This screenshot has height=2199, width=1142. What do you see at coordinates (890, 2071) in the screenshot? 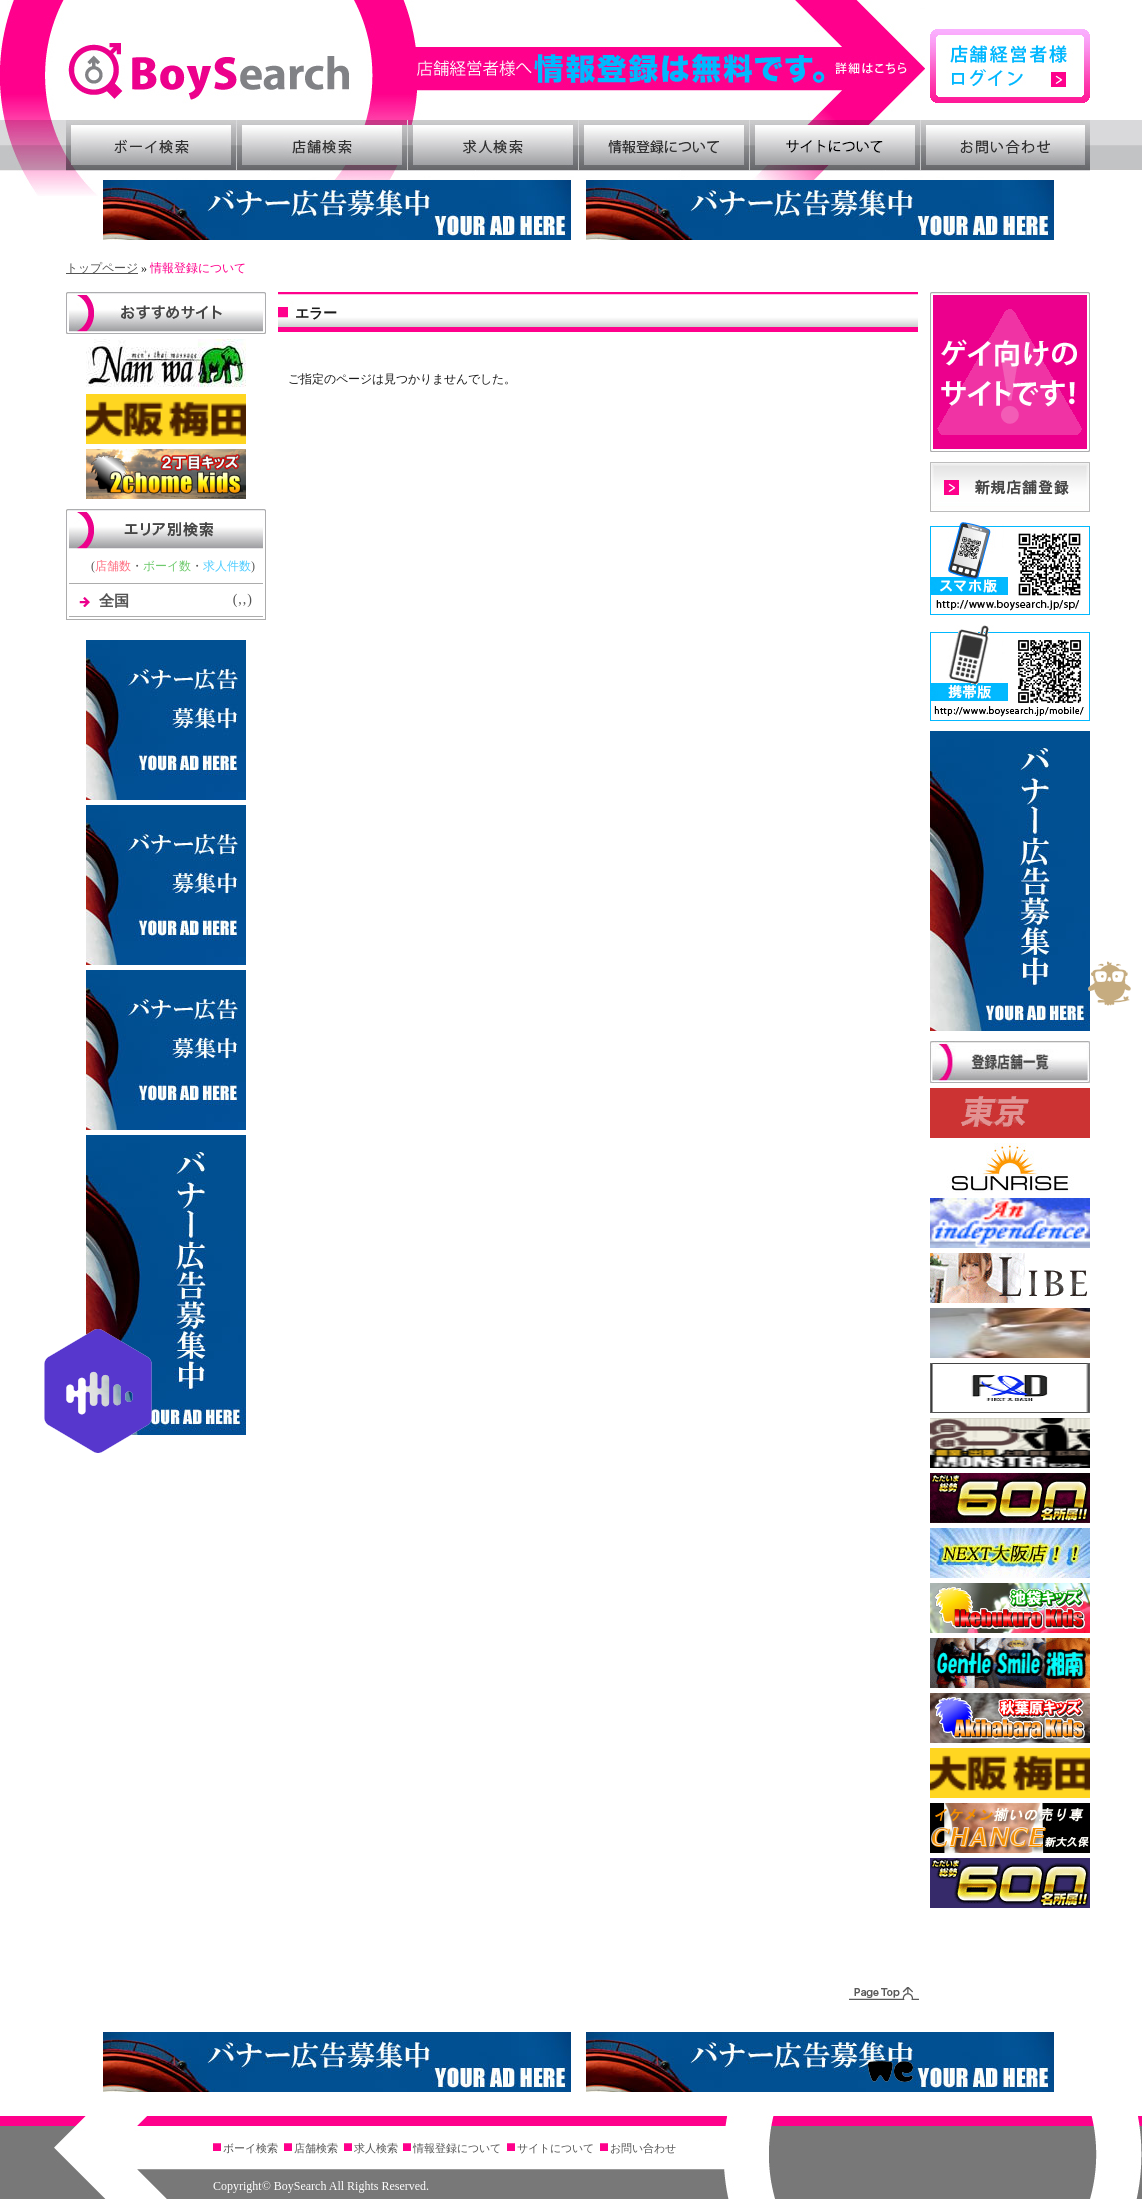
I see `open wetransfer file sharing service` at bounding box center [890, 2071].